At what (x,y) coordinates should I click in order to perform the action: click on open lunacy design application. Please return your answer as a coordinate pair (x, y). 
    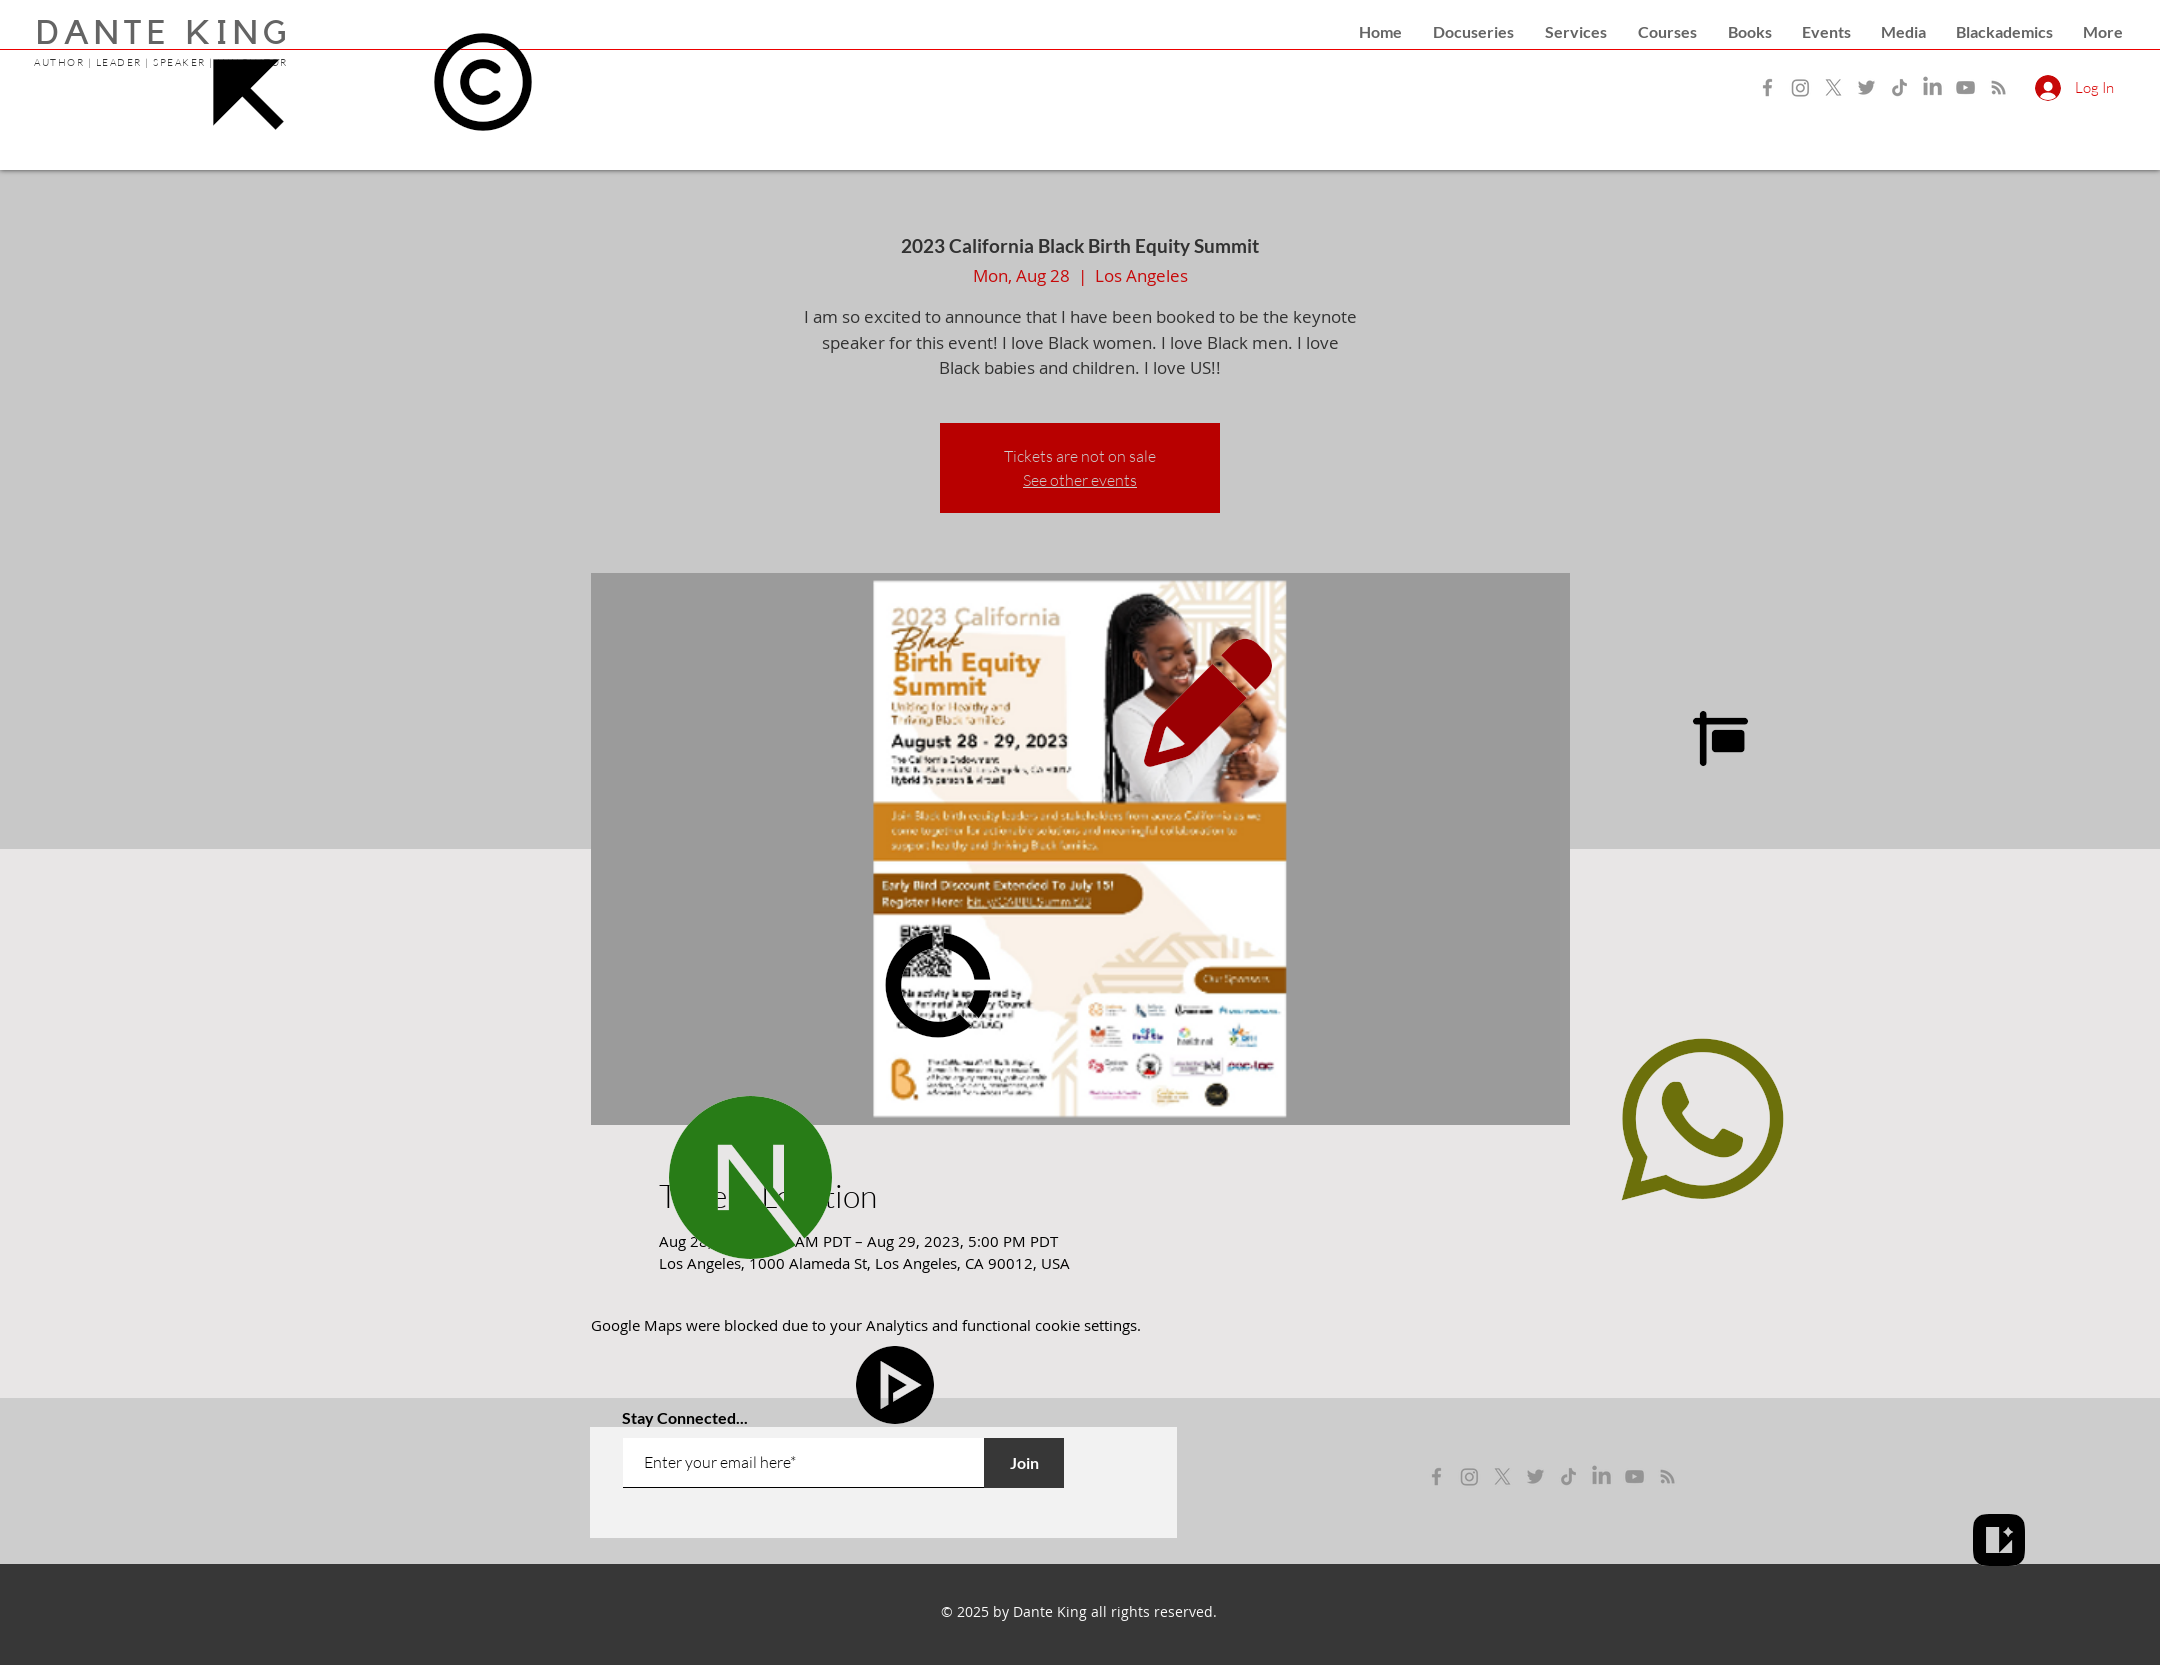
    Looking at the image, I should click on (1999, 1540).